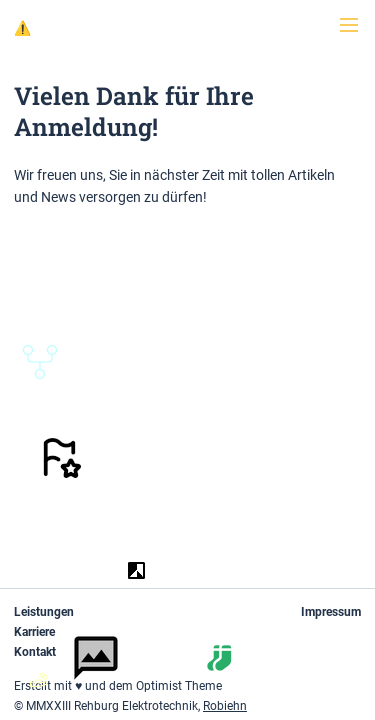 The height and width of the screenshot is (720, 375). Describe the element at coordinates (136, 570) in the screenshot. I see `apply black and white filter to image` at that location.